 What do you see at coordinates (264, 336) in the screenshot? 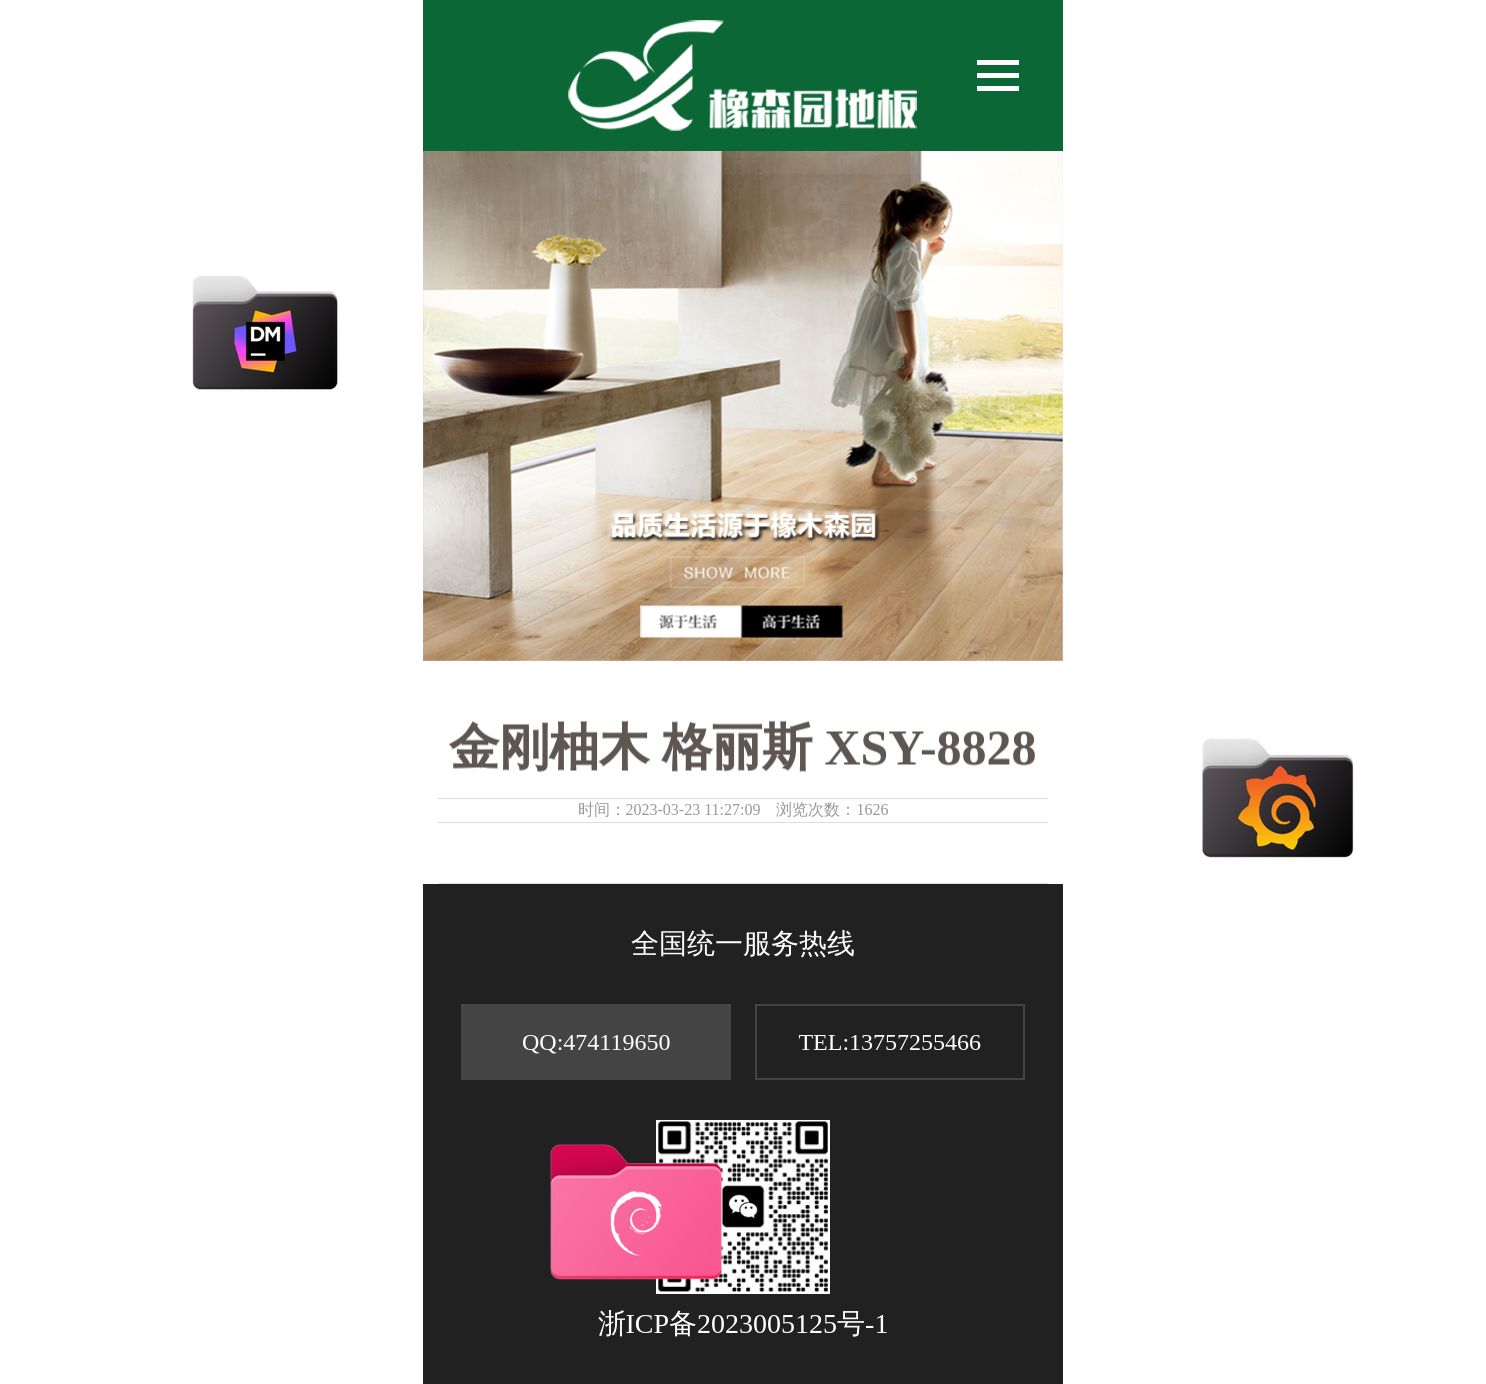
I see `open JetBrains dotMemory project folder` at bounding box center [264, 336].